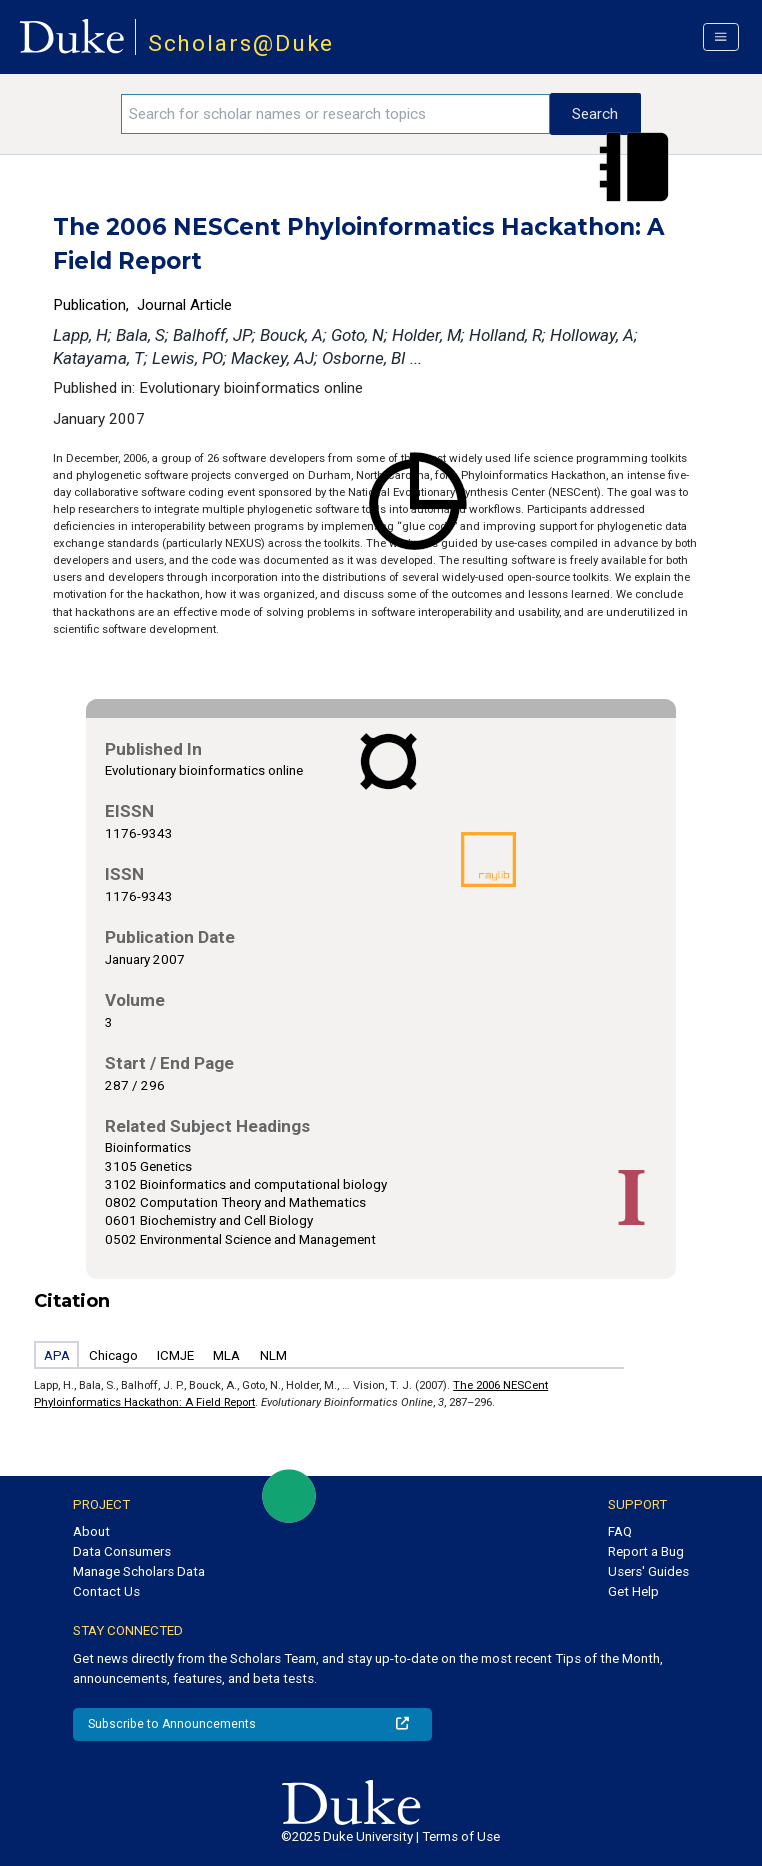 This screenshot has height=1866, width=762. What do you see at coordinates (289, 1496) in the screenshot?
I see `unselected or inactive radio button option` at bounding box center [289, 1496].